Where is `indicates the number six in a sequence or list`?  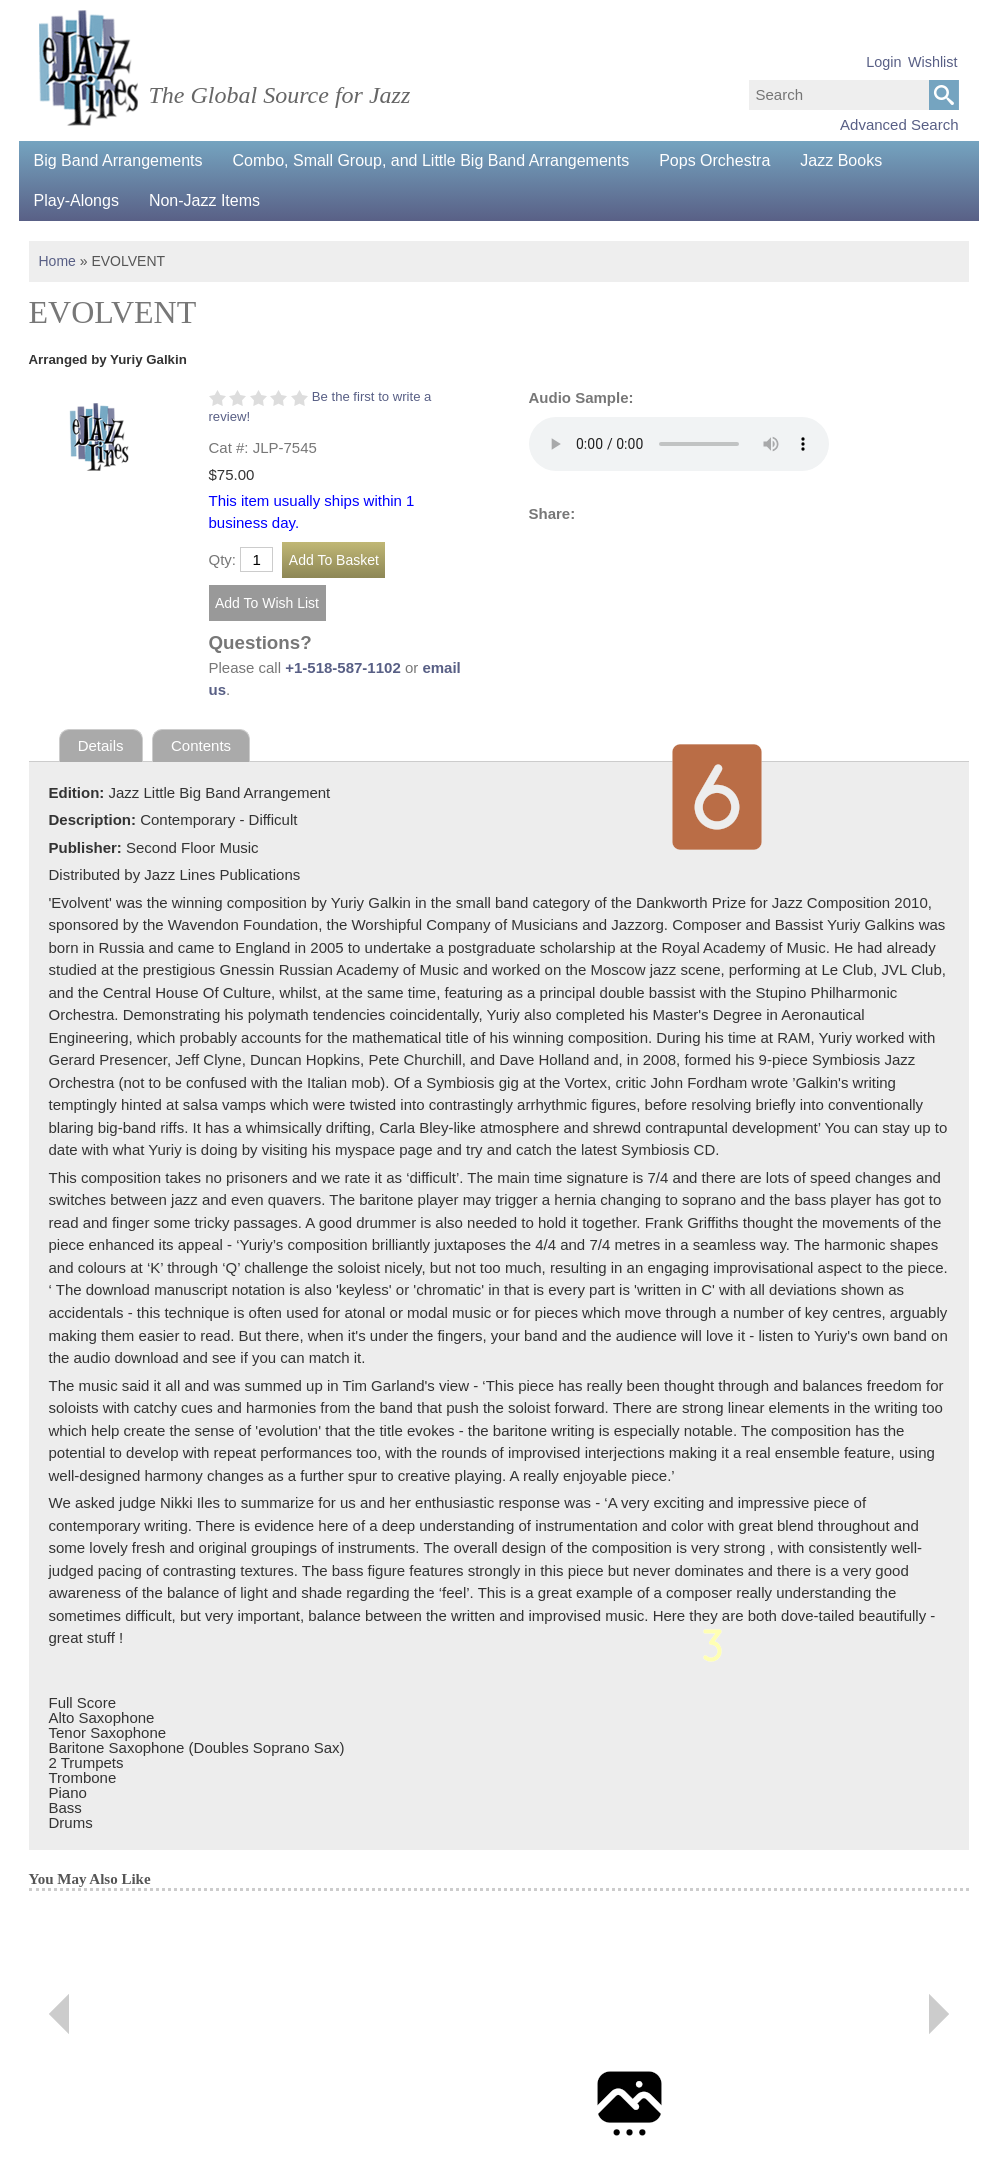
indicates the number six in a sequence or list is located at coordinates (717, 797).